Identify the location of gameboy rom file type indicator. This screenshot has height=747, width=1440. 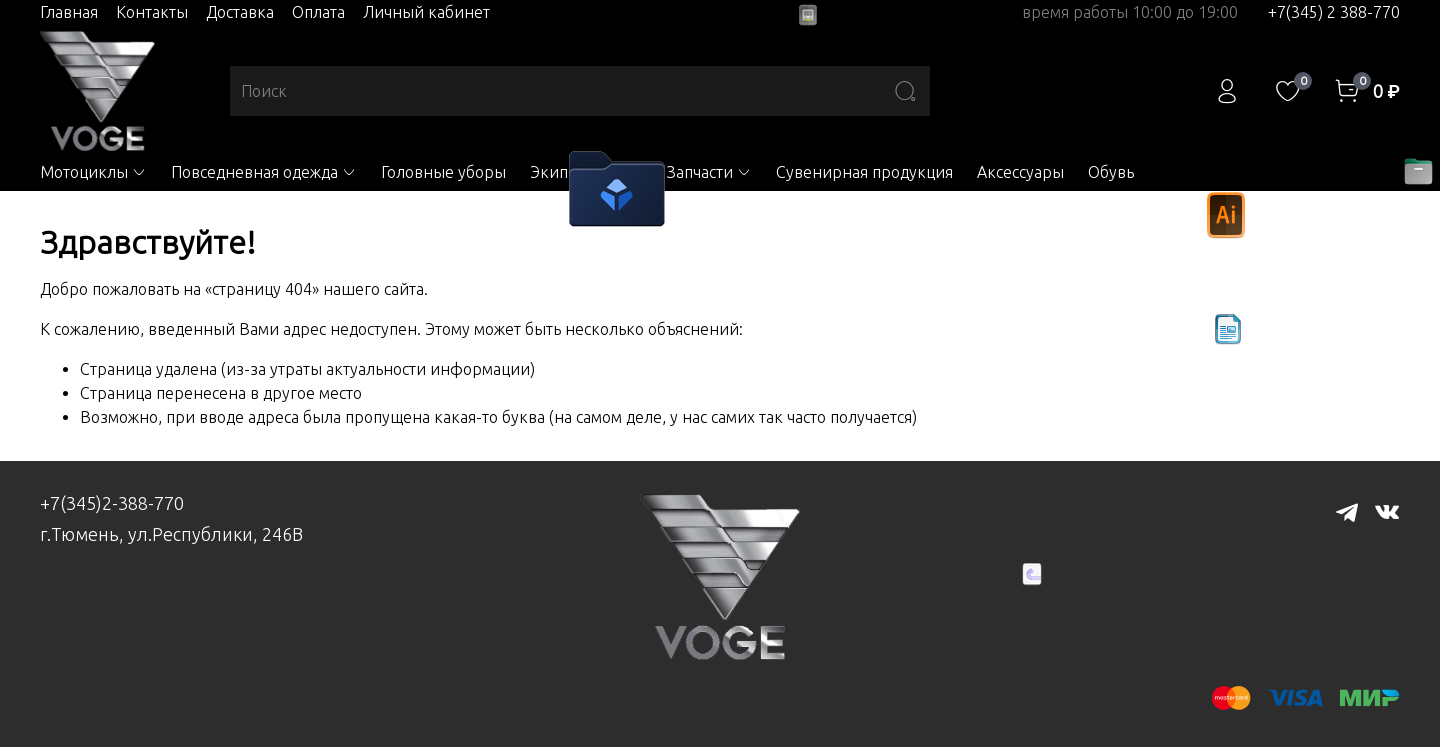
(808, 15).